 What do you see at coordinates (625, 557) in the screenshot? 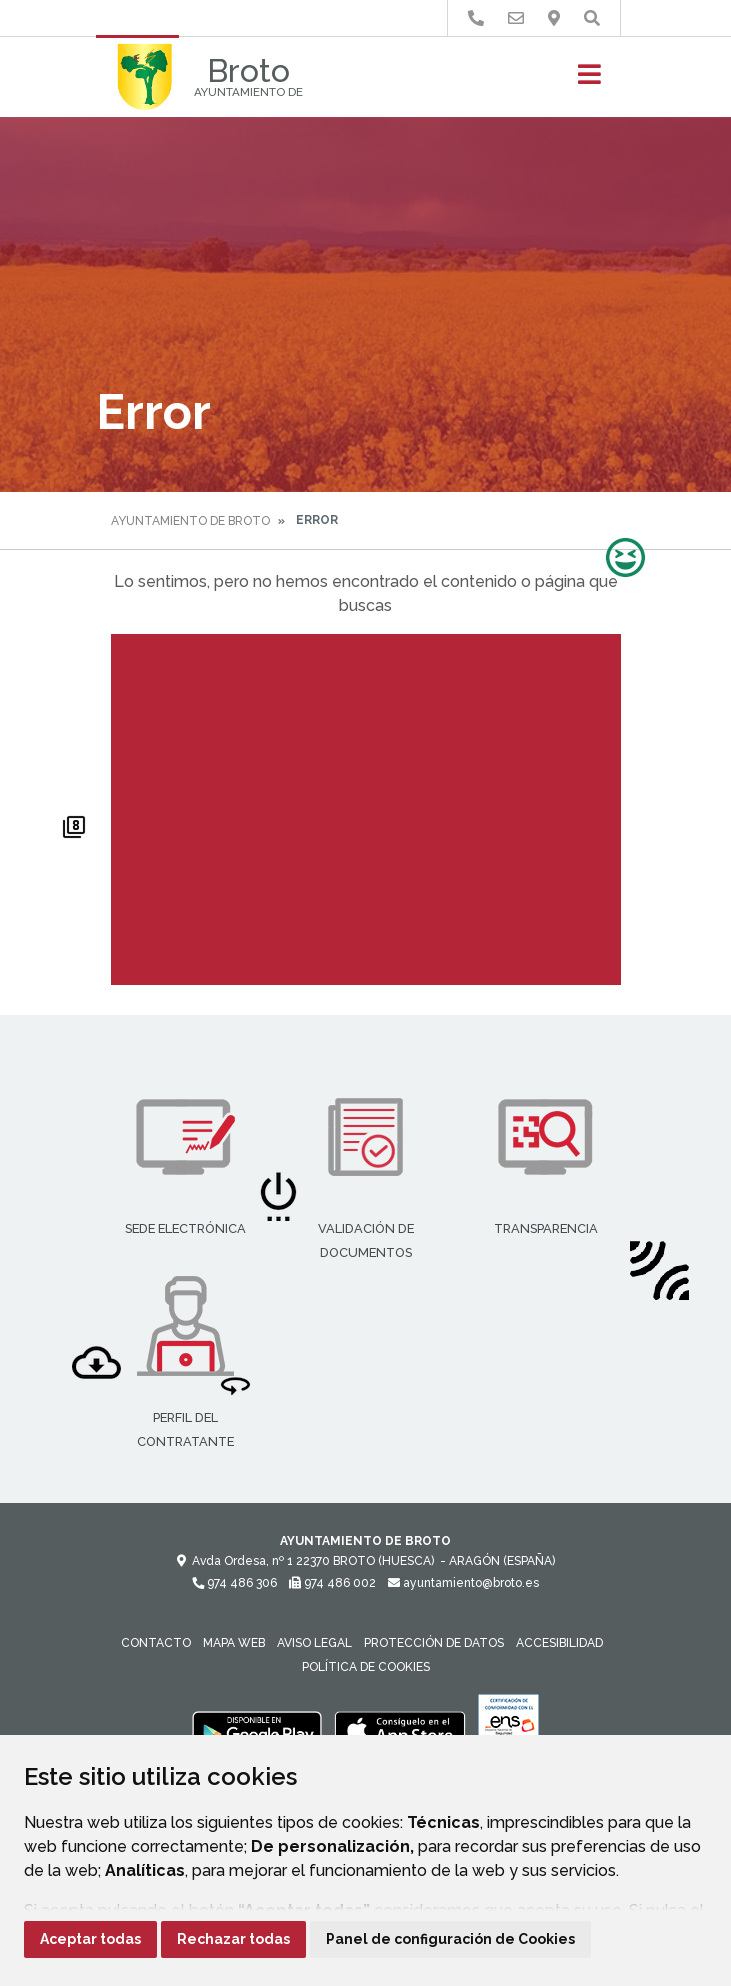
I see `react with a laughing emoji` at bounding box center [625, 557].